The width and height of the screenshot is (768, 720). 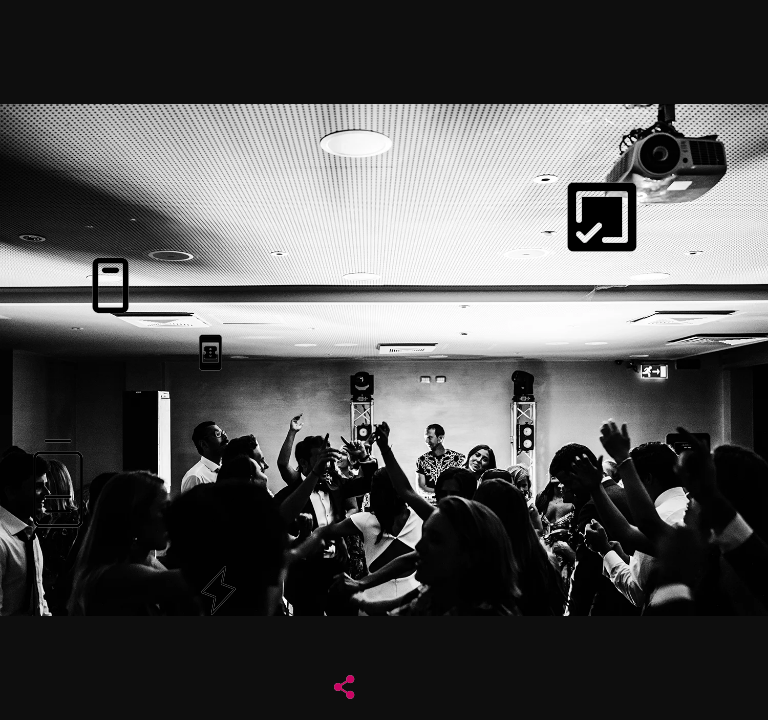 What do you see at coordinates (110, 285) in the screenshot?
I see `mobile device speaker settings` at bounding box center [110, 285].